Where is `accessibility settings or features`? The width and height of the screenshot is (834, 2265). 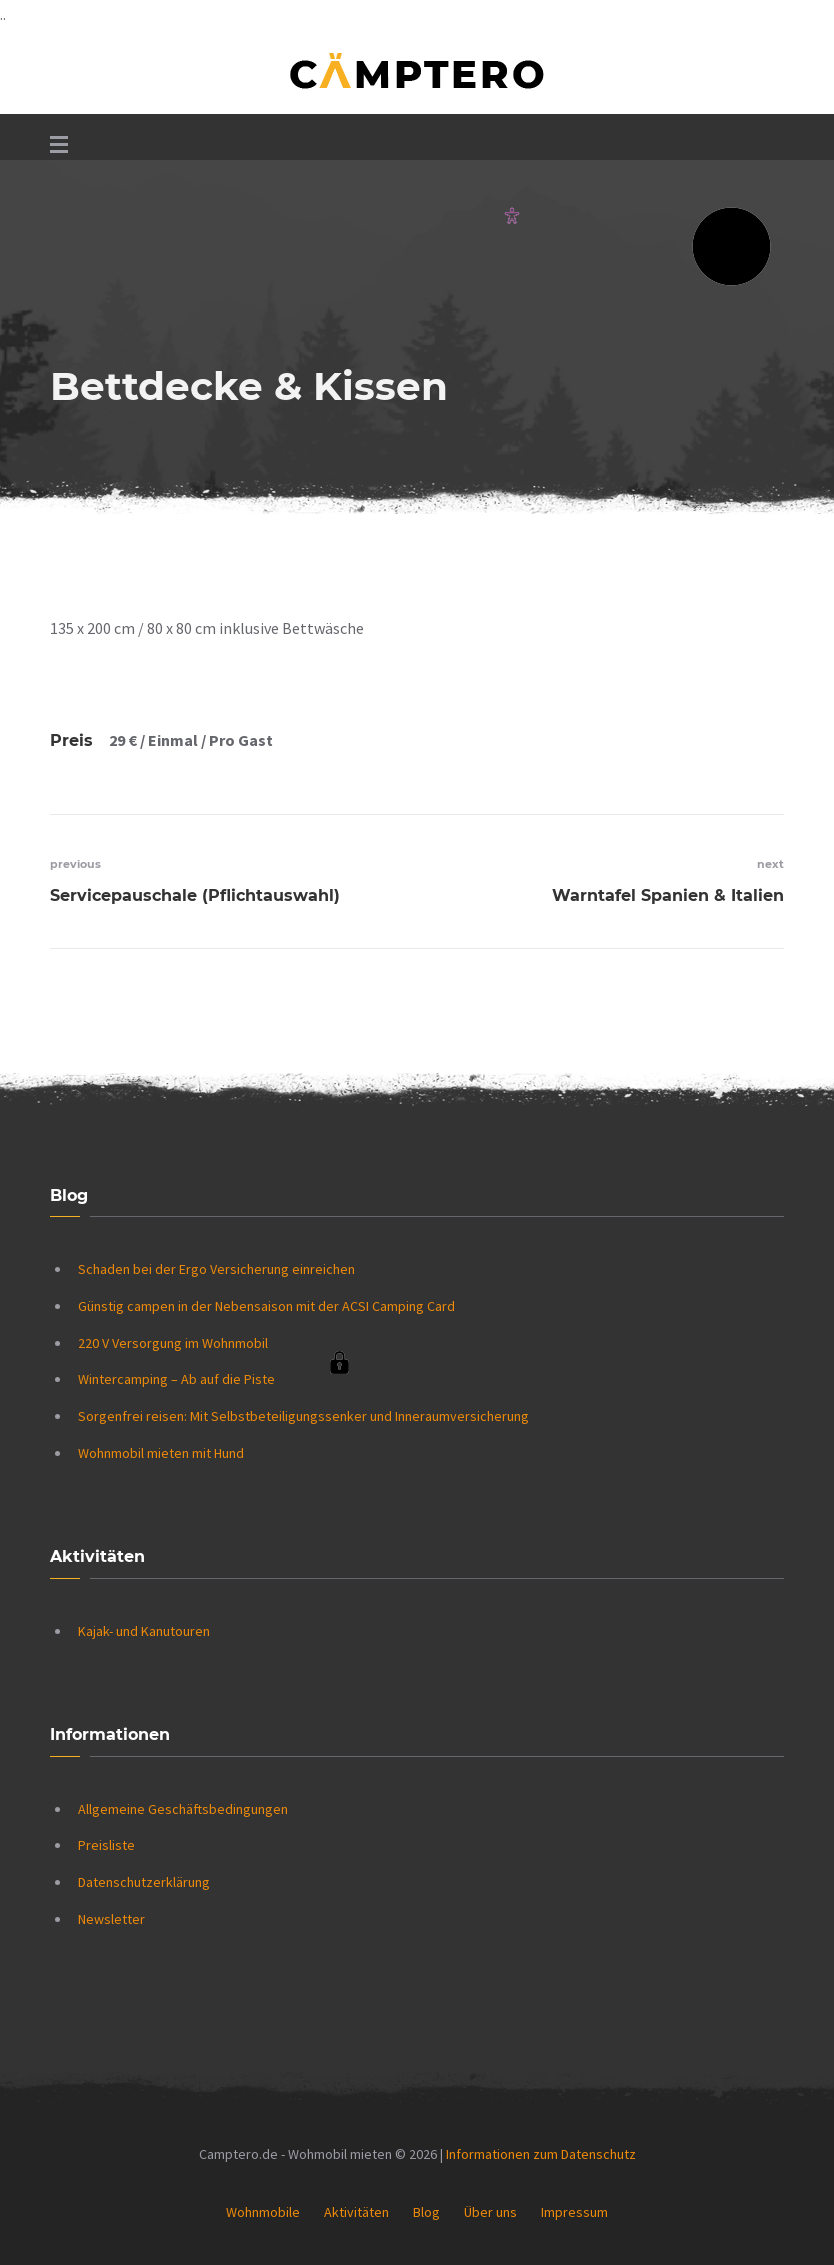
accessibility settings or features is located at coordinates (512, 216).